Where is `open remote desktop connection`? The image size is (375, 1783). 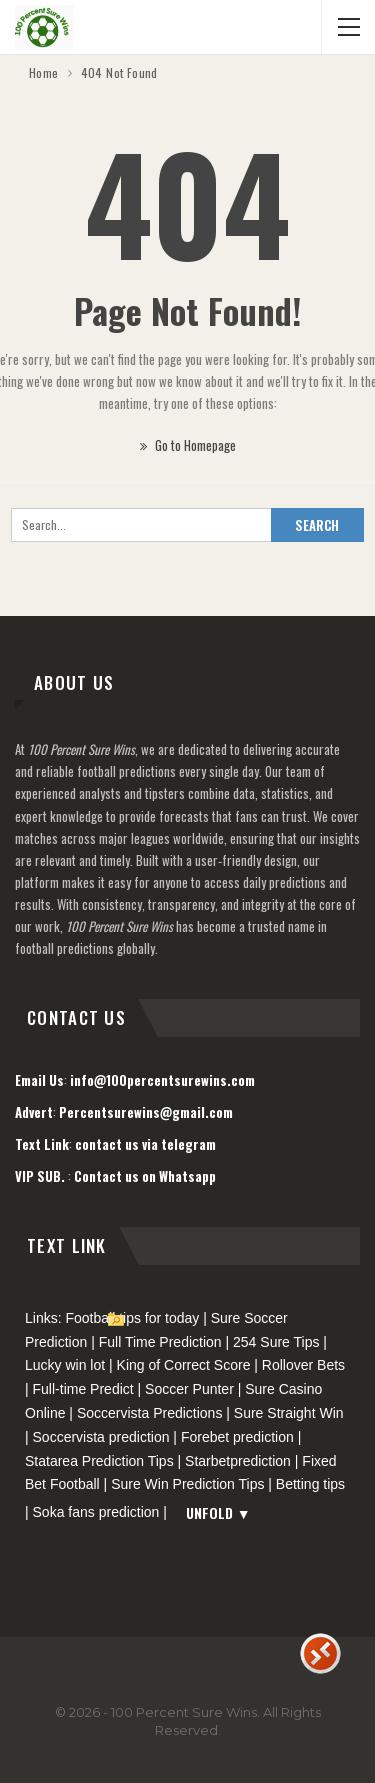 open remote desktop connection is located at coordinates (320, 1653).